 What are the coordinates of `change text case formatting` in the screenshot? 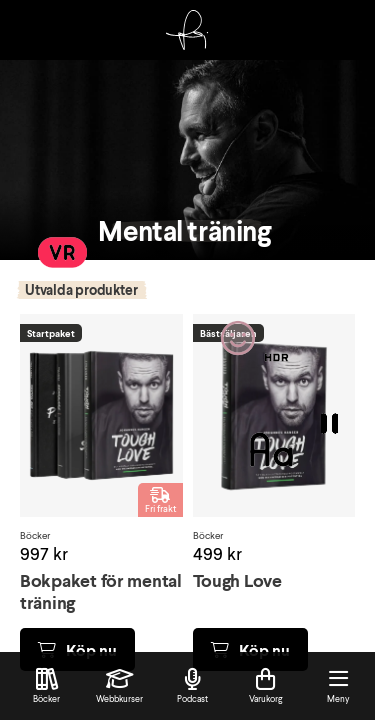 It's located at (271, 449).